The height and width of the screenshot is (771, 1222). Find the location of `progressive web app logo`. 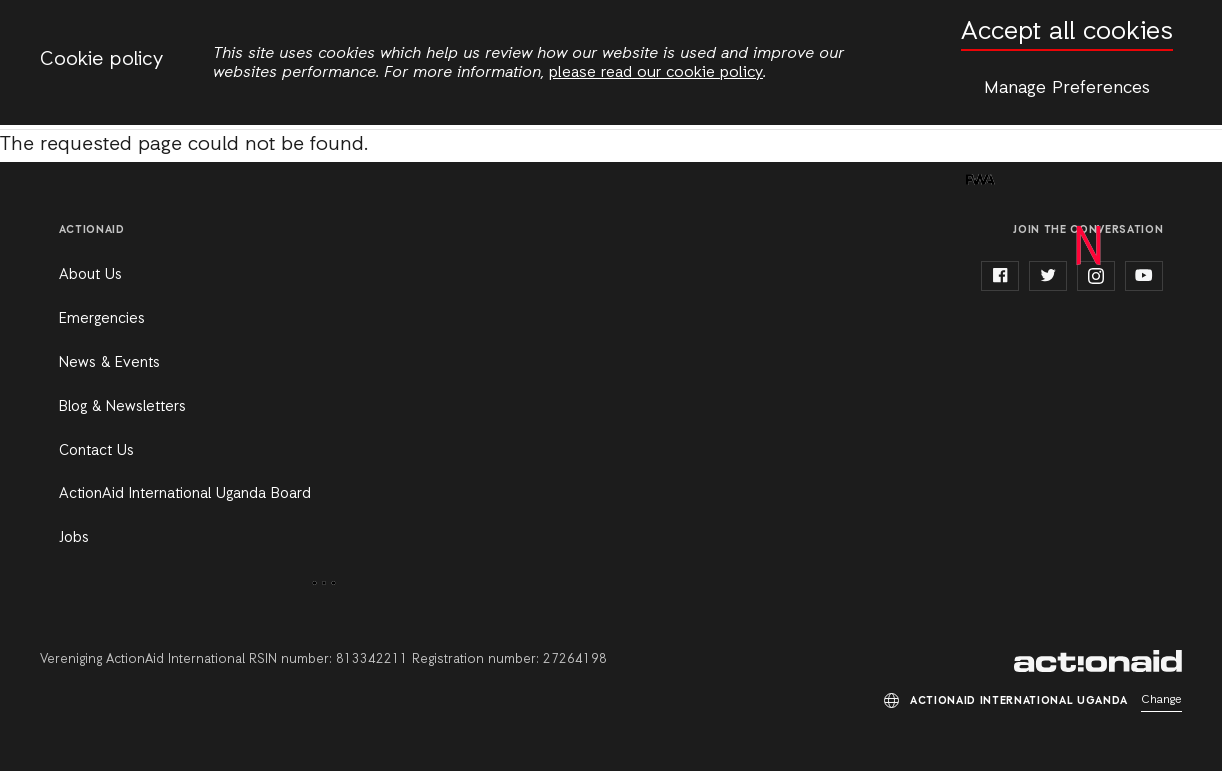

progressive web app logo is located at coordinates (980, 179).